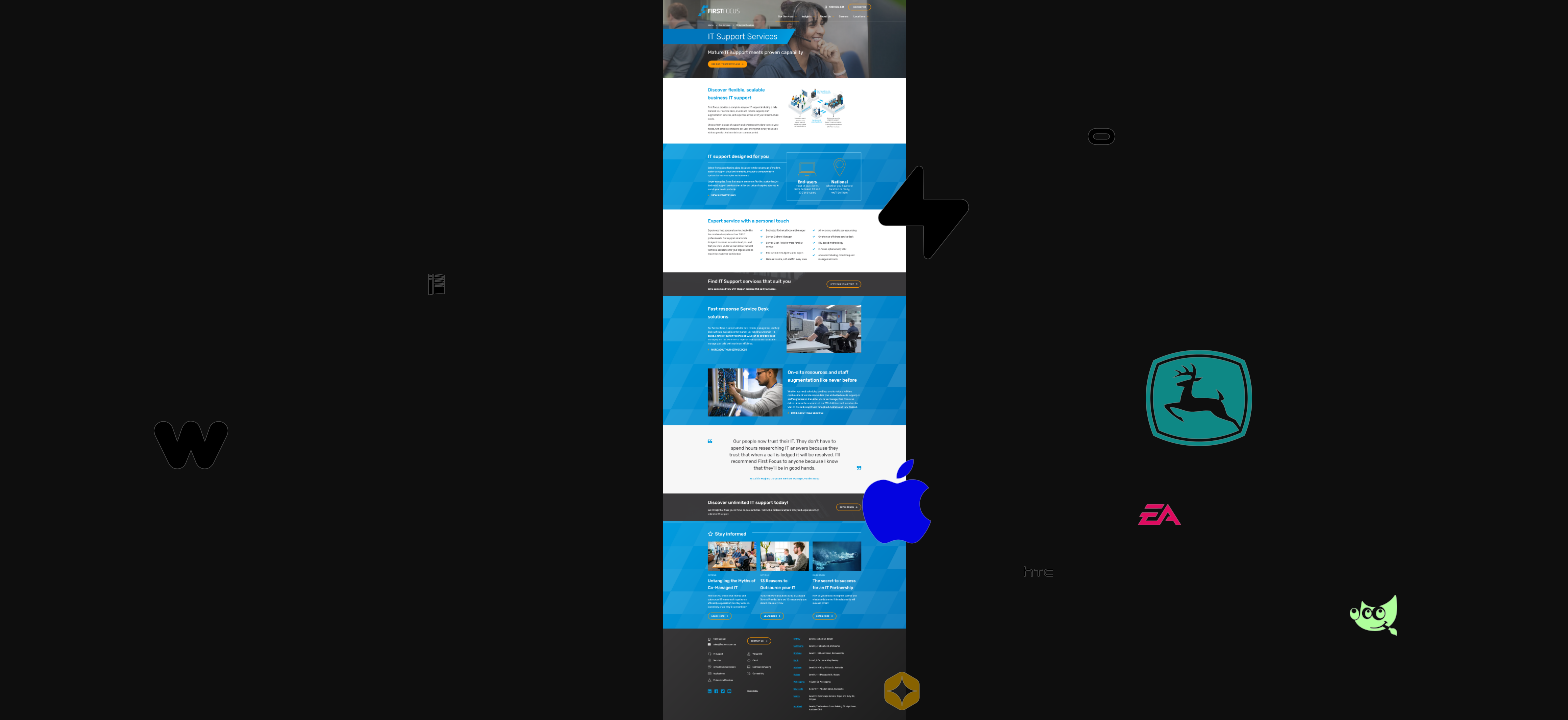 The width and height of the screenshot is (1568, 720). Describe the element at coordinates (1373, 615) in the screenshot. I see `open GIMP image editor` at that location.